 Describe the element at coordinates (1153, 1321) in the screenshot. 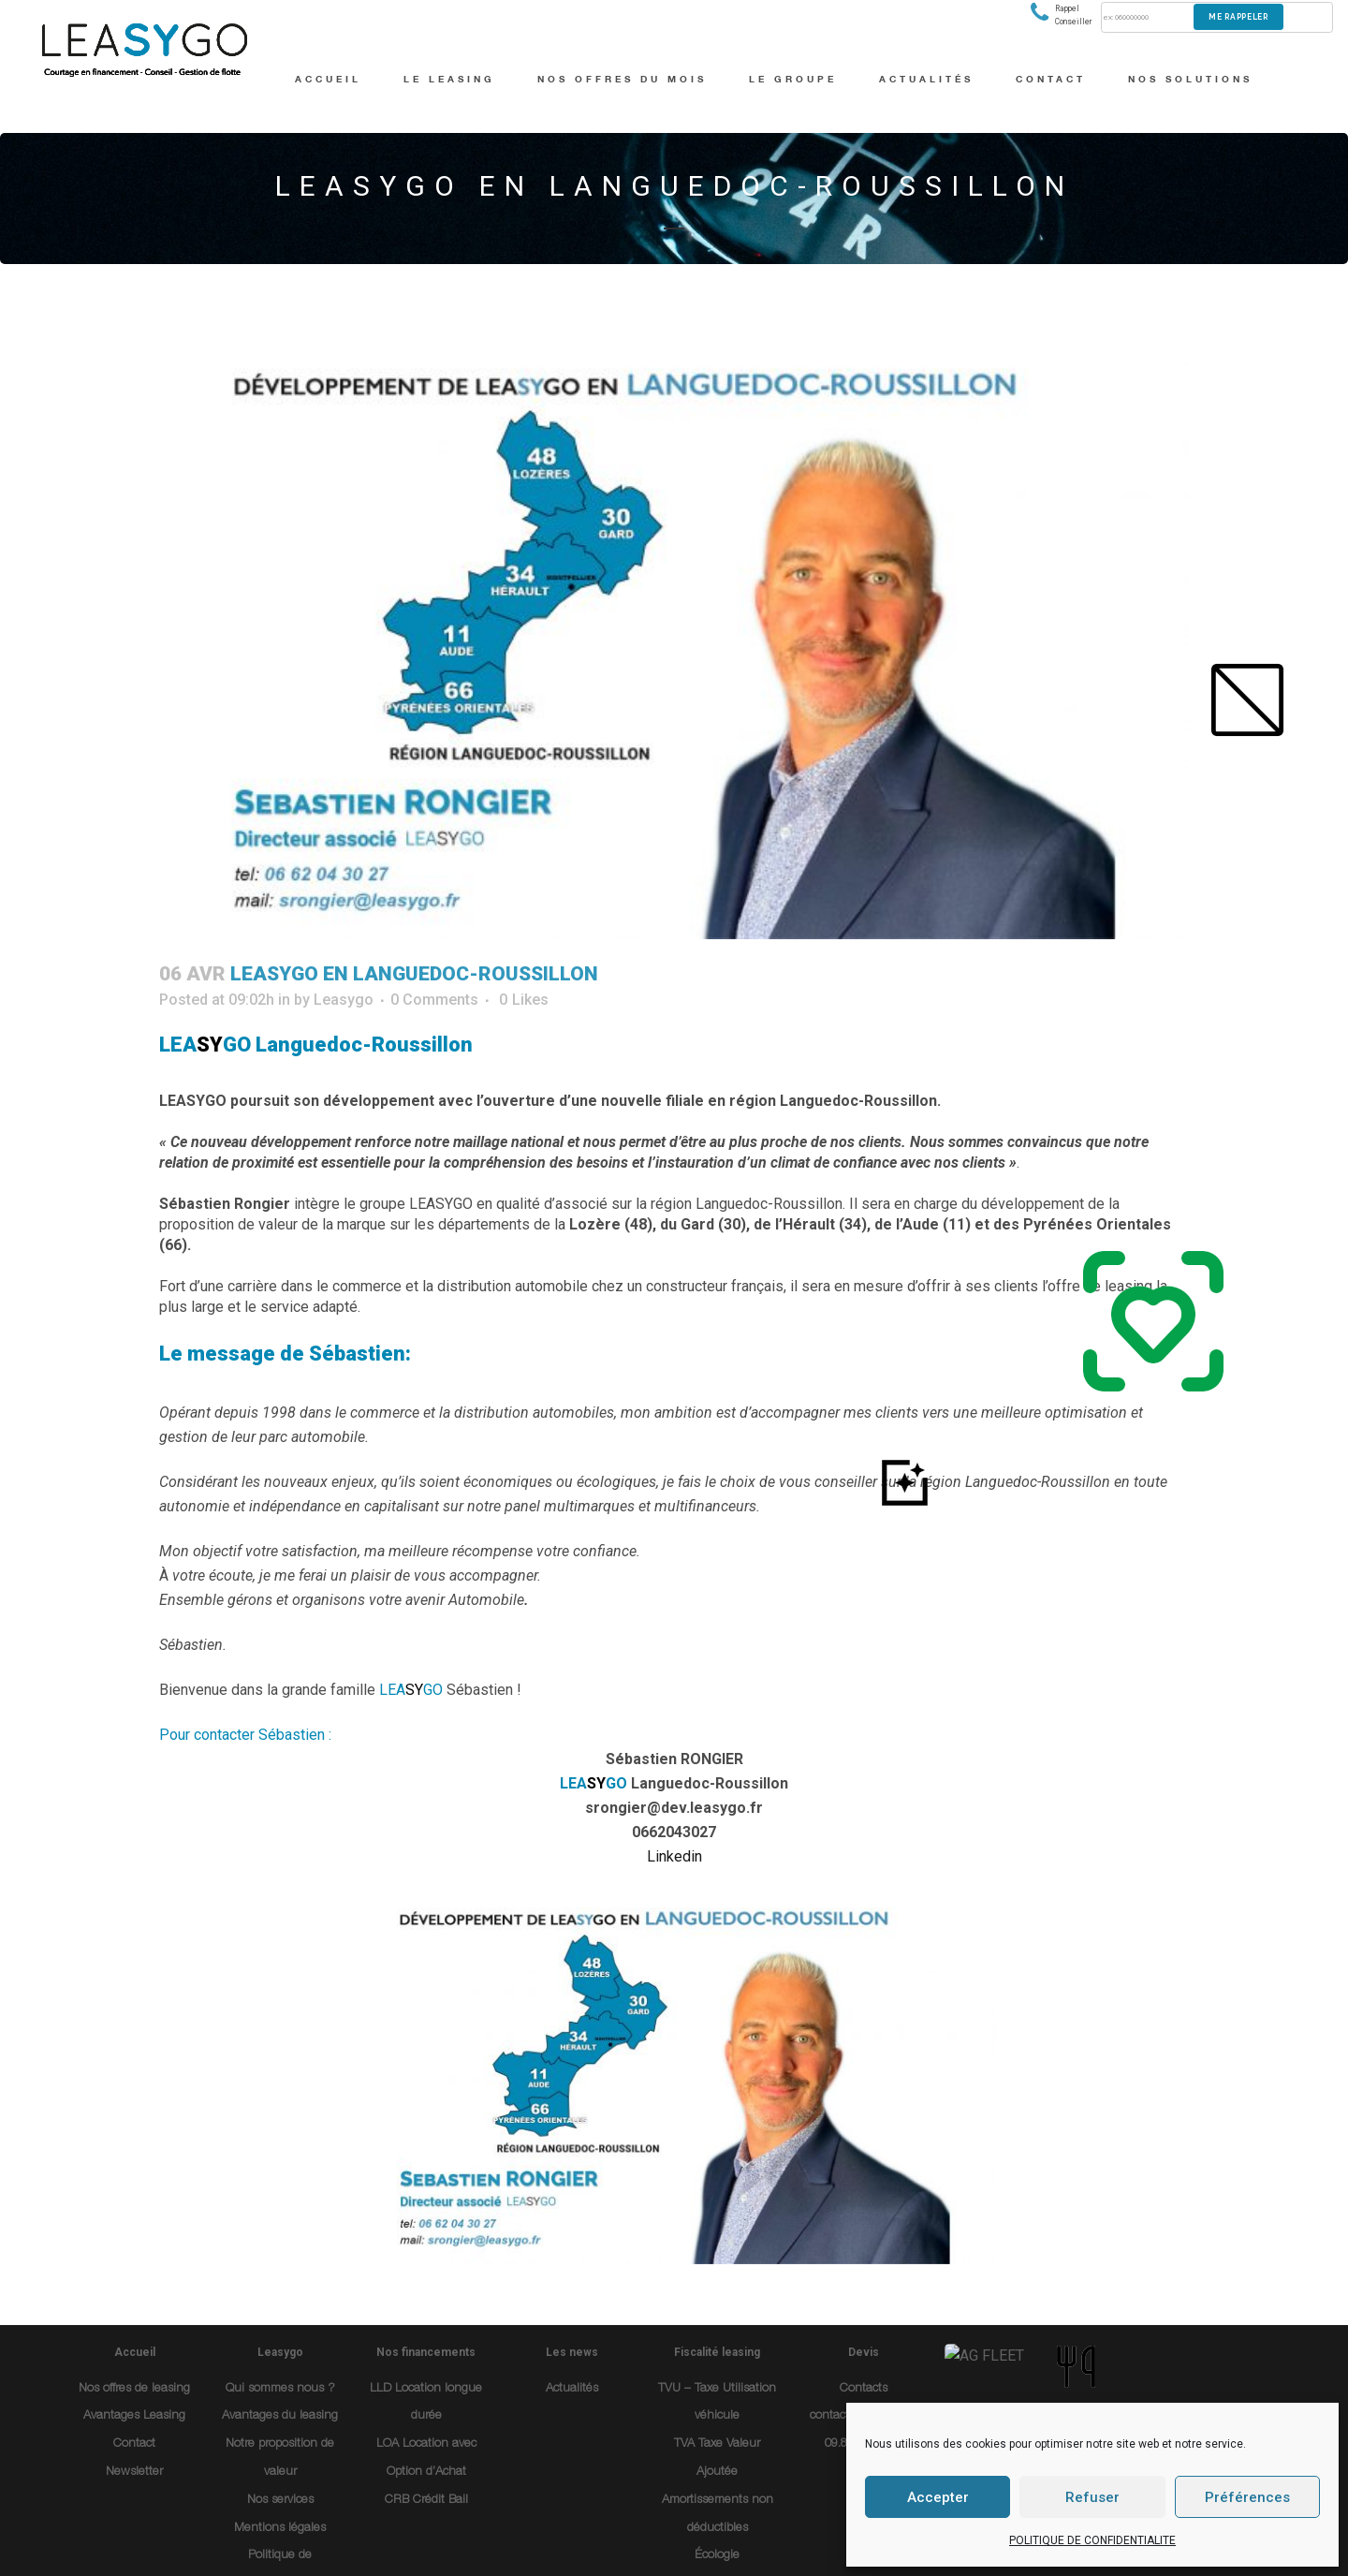

I see `scan or detect health vitals` at that location.